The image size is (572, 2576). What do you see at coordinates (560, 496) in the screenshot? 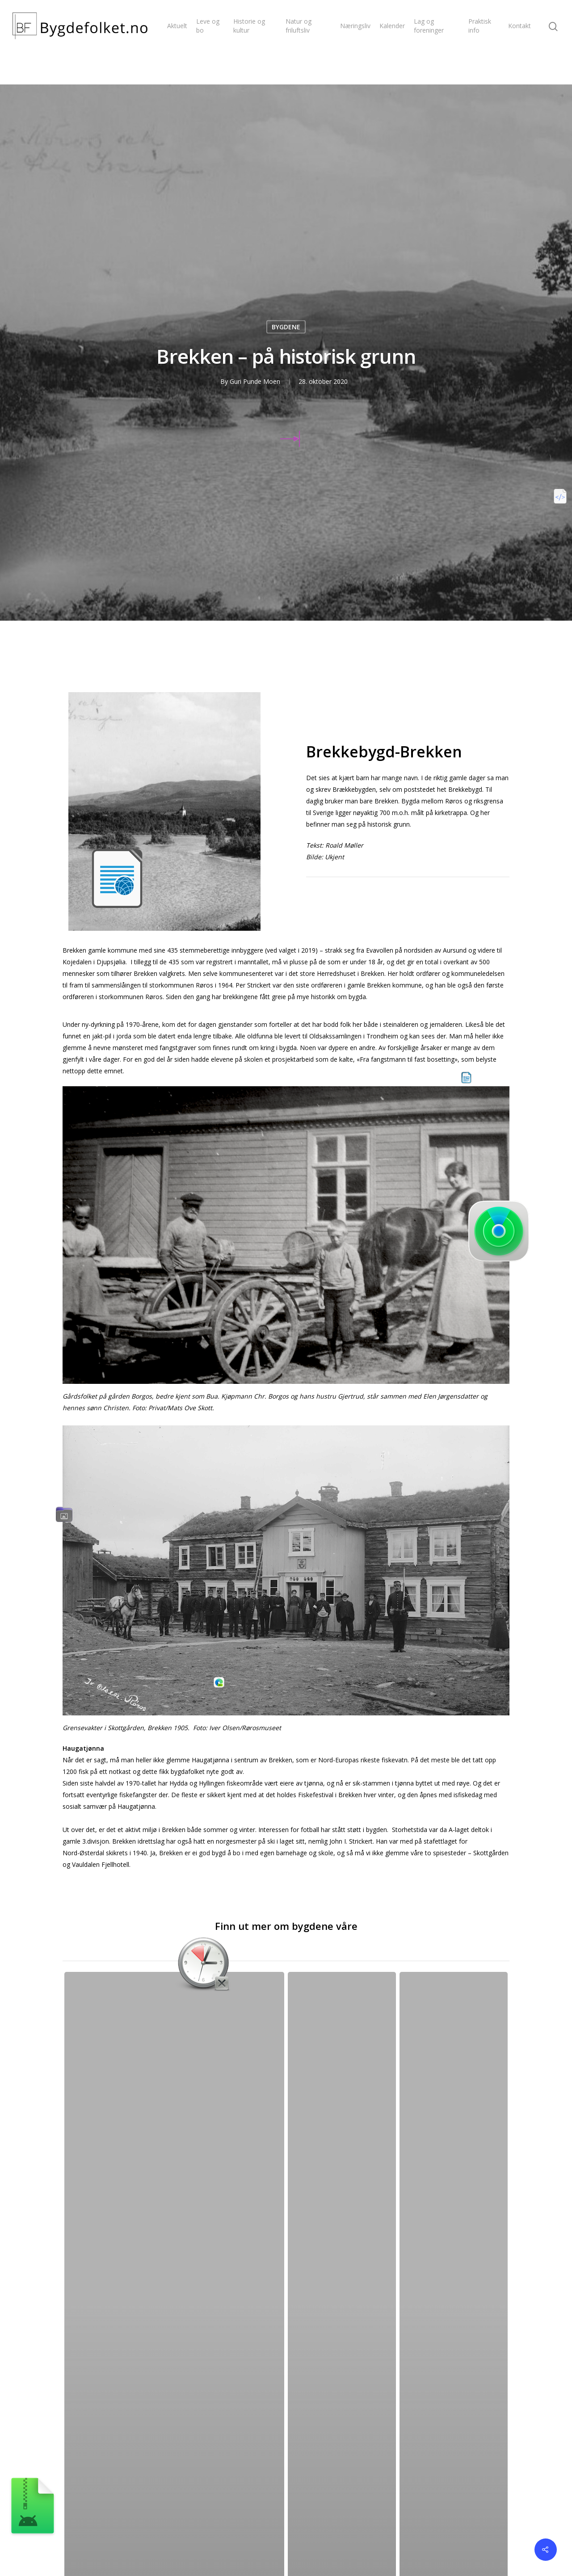
I see `an HTML or web document file` at bounding box center [560, 496].